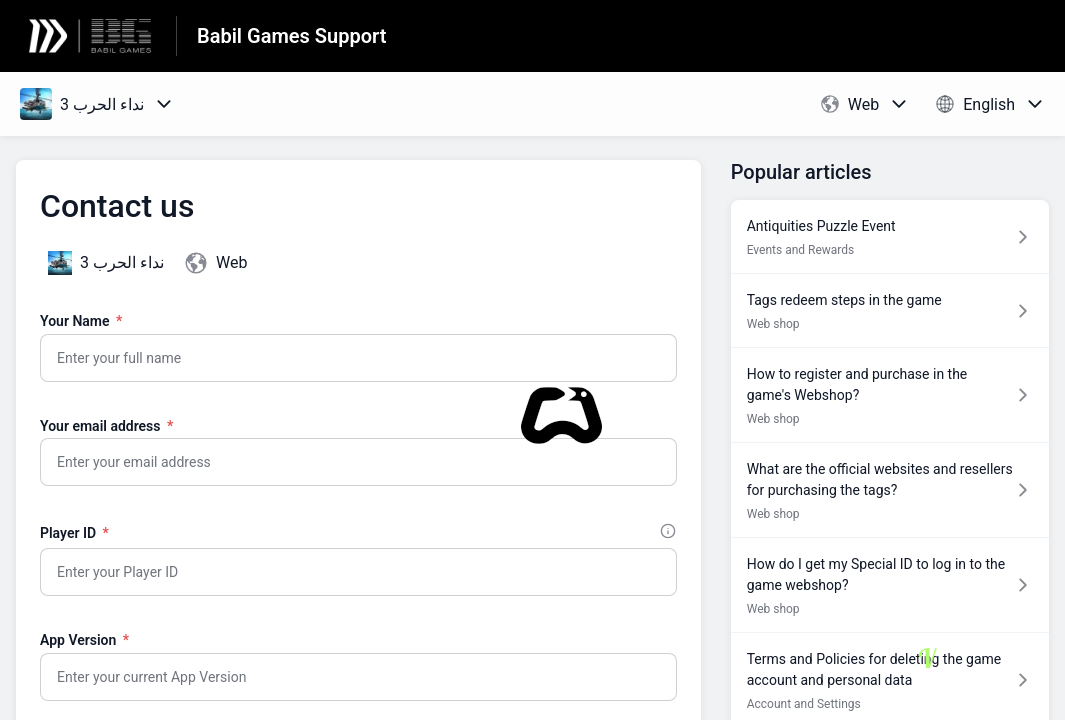  Describe the element at coordinates (561, 415) in the screenshot. I see `visit wiki.gg website` at that location.